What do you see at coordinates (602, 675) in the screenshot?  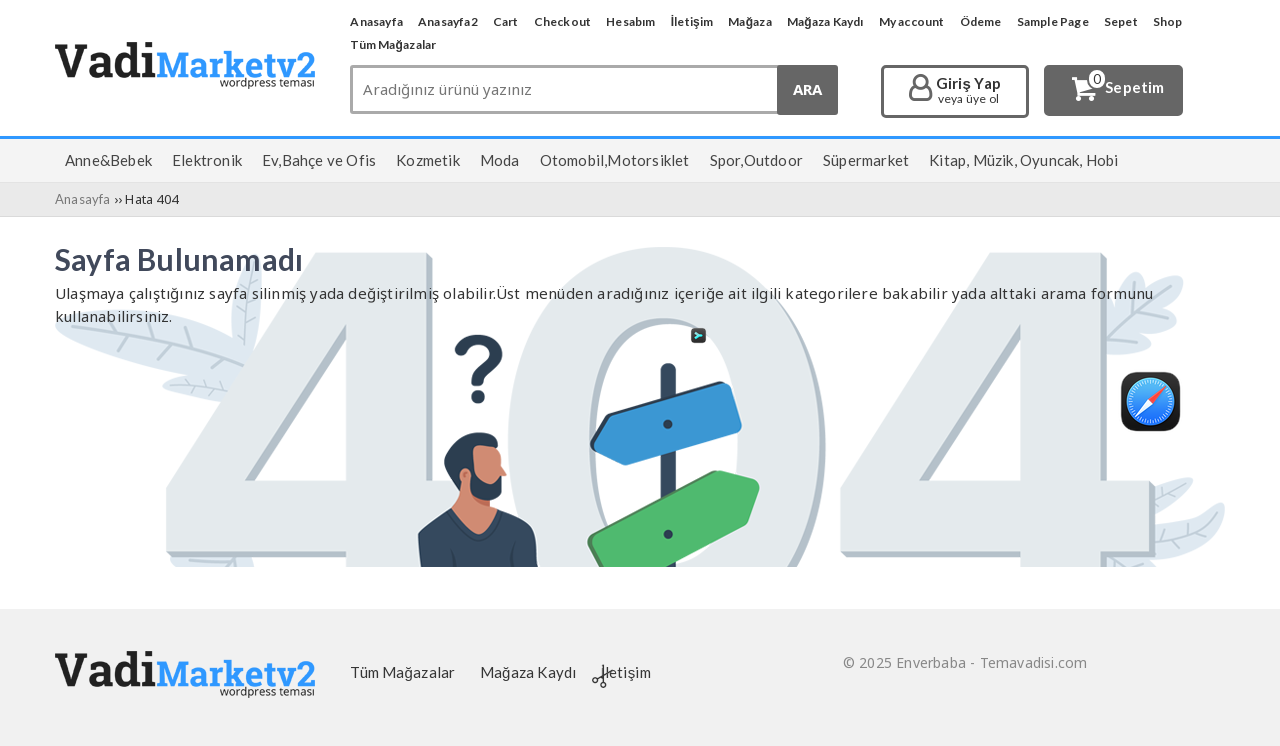 I see `open PDF Slicer to cut and rearrange PDF pages` at bounding box center [602, 675].